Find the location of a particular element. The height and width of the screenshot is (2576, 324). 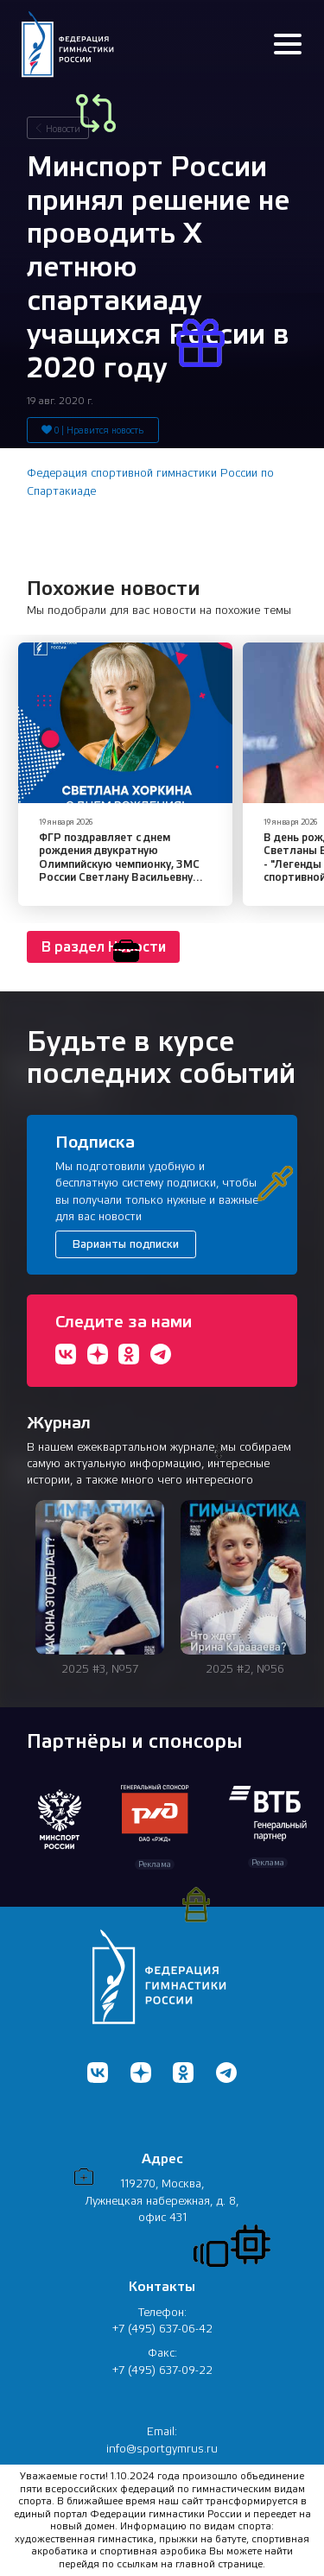

access work or business-related content is located at coordinates (126, 951).